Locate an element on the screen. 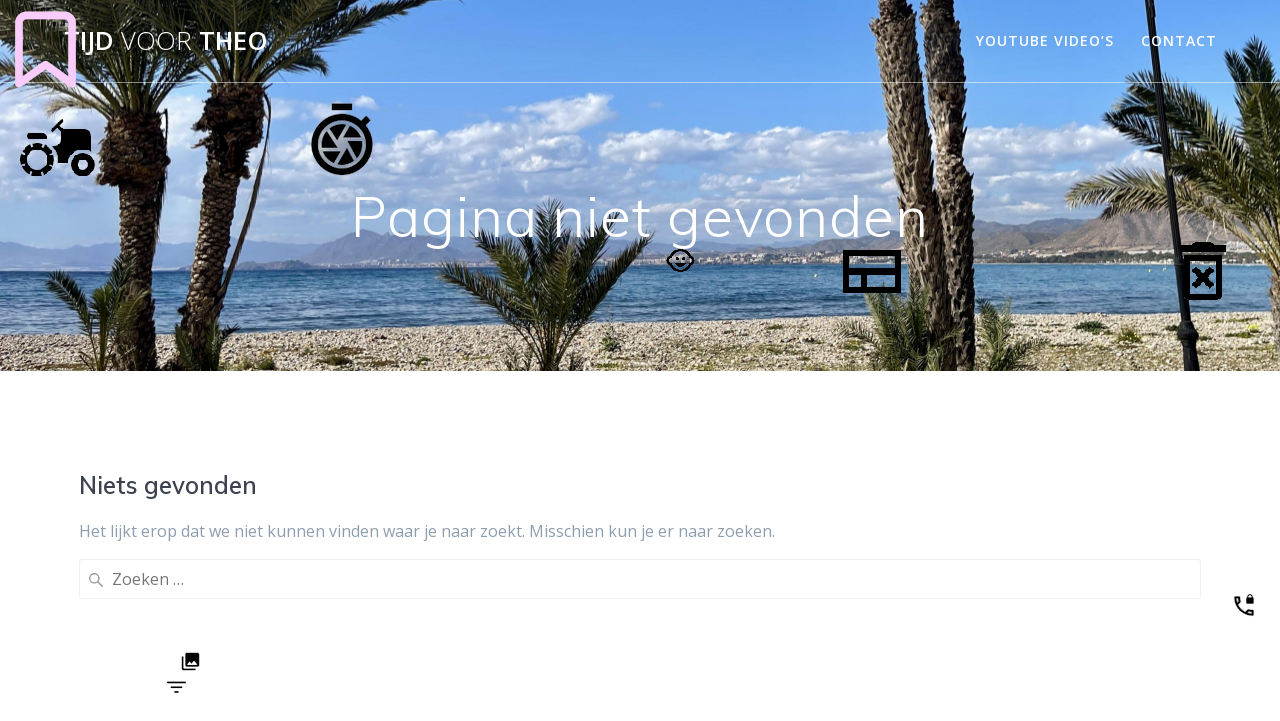 Image resolution: width=1280 pixels, height=721 pixels. indicates phone or call features are locked is located at coordinates (1244, 606).